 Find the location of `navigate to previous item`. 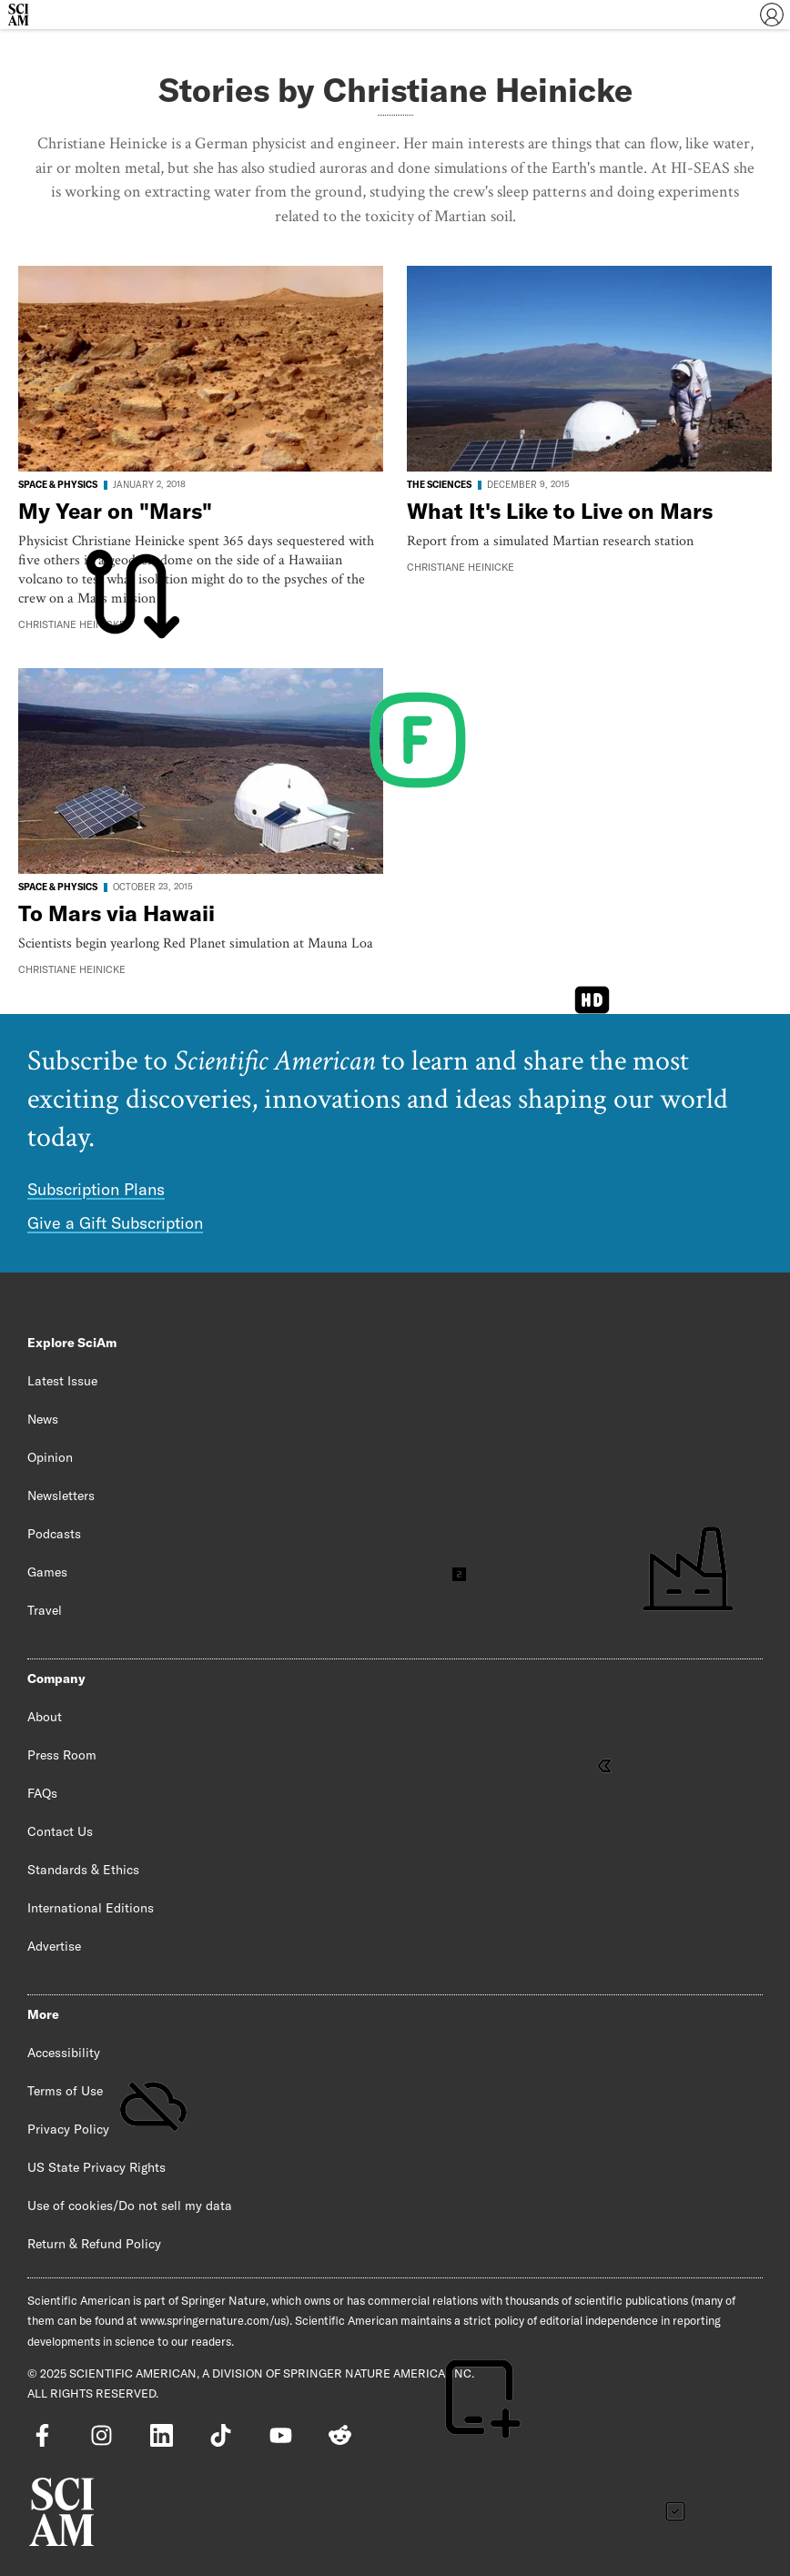

navigate to previous item is located at coordinates (604, 1766).